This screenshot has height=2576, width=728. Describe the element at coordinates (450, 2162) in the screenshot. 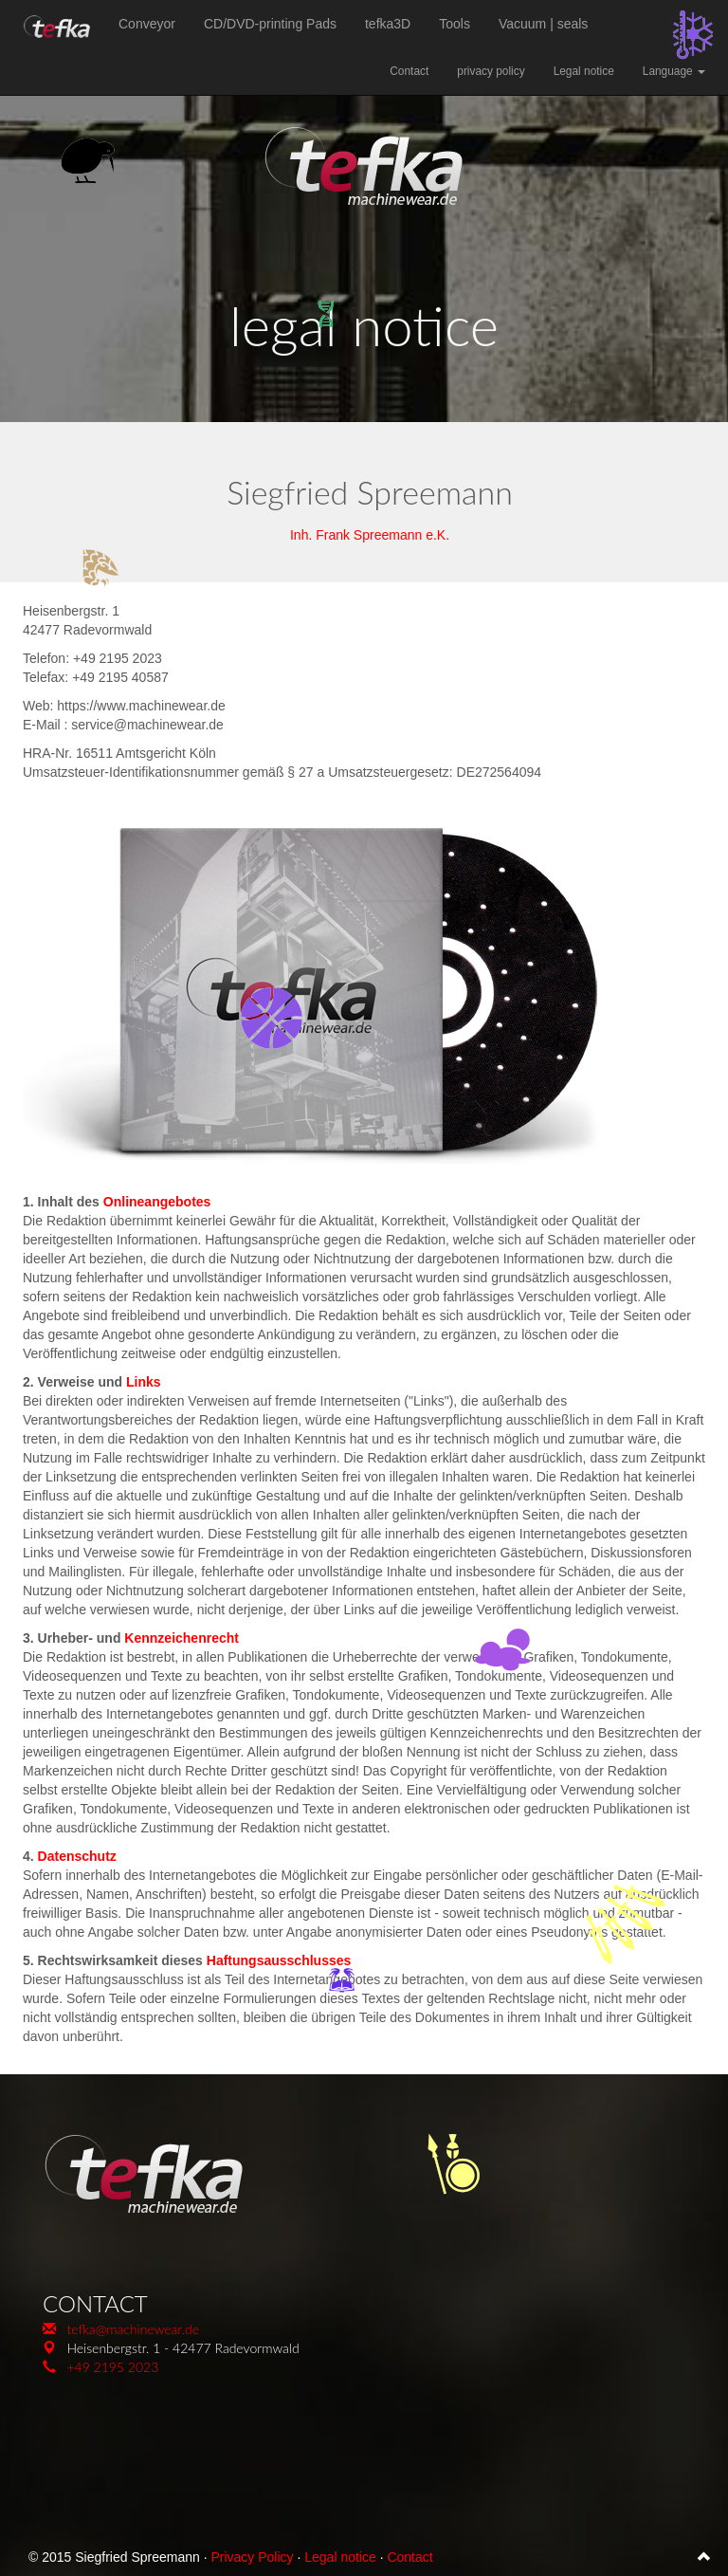

I see `select spartan warrior class or faction` at that location.